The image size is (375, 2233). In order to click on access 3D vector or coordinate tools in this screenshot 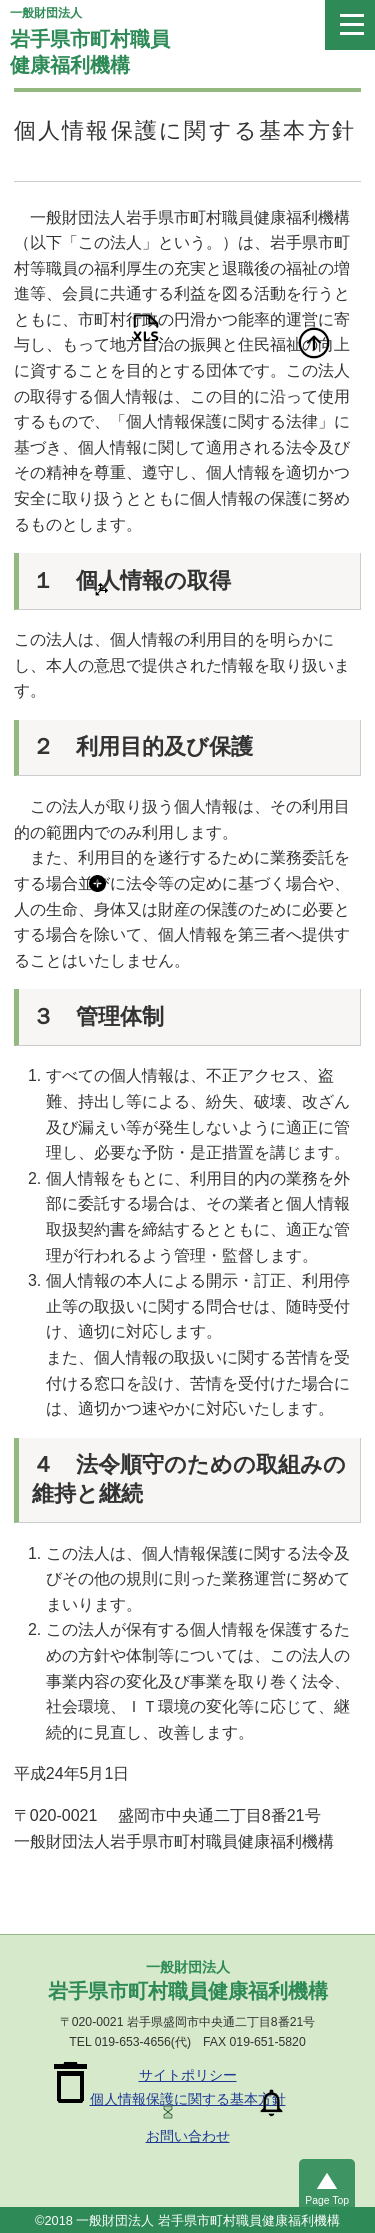, I will do `click(101, 590)`.